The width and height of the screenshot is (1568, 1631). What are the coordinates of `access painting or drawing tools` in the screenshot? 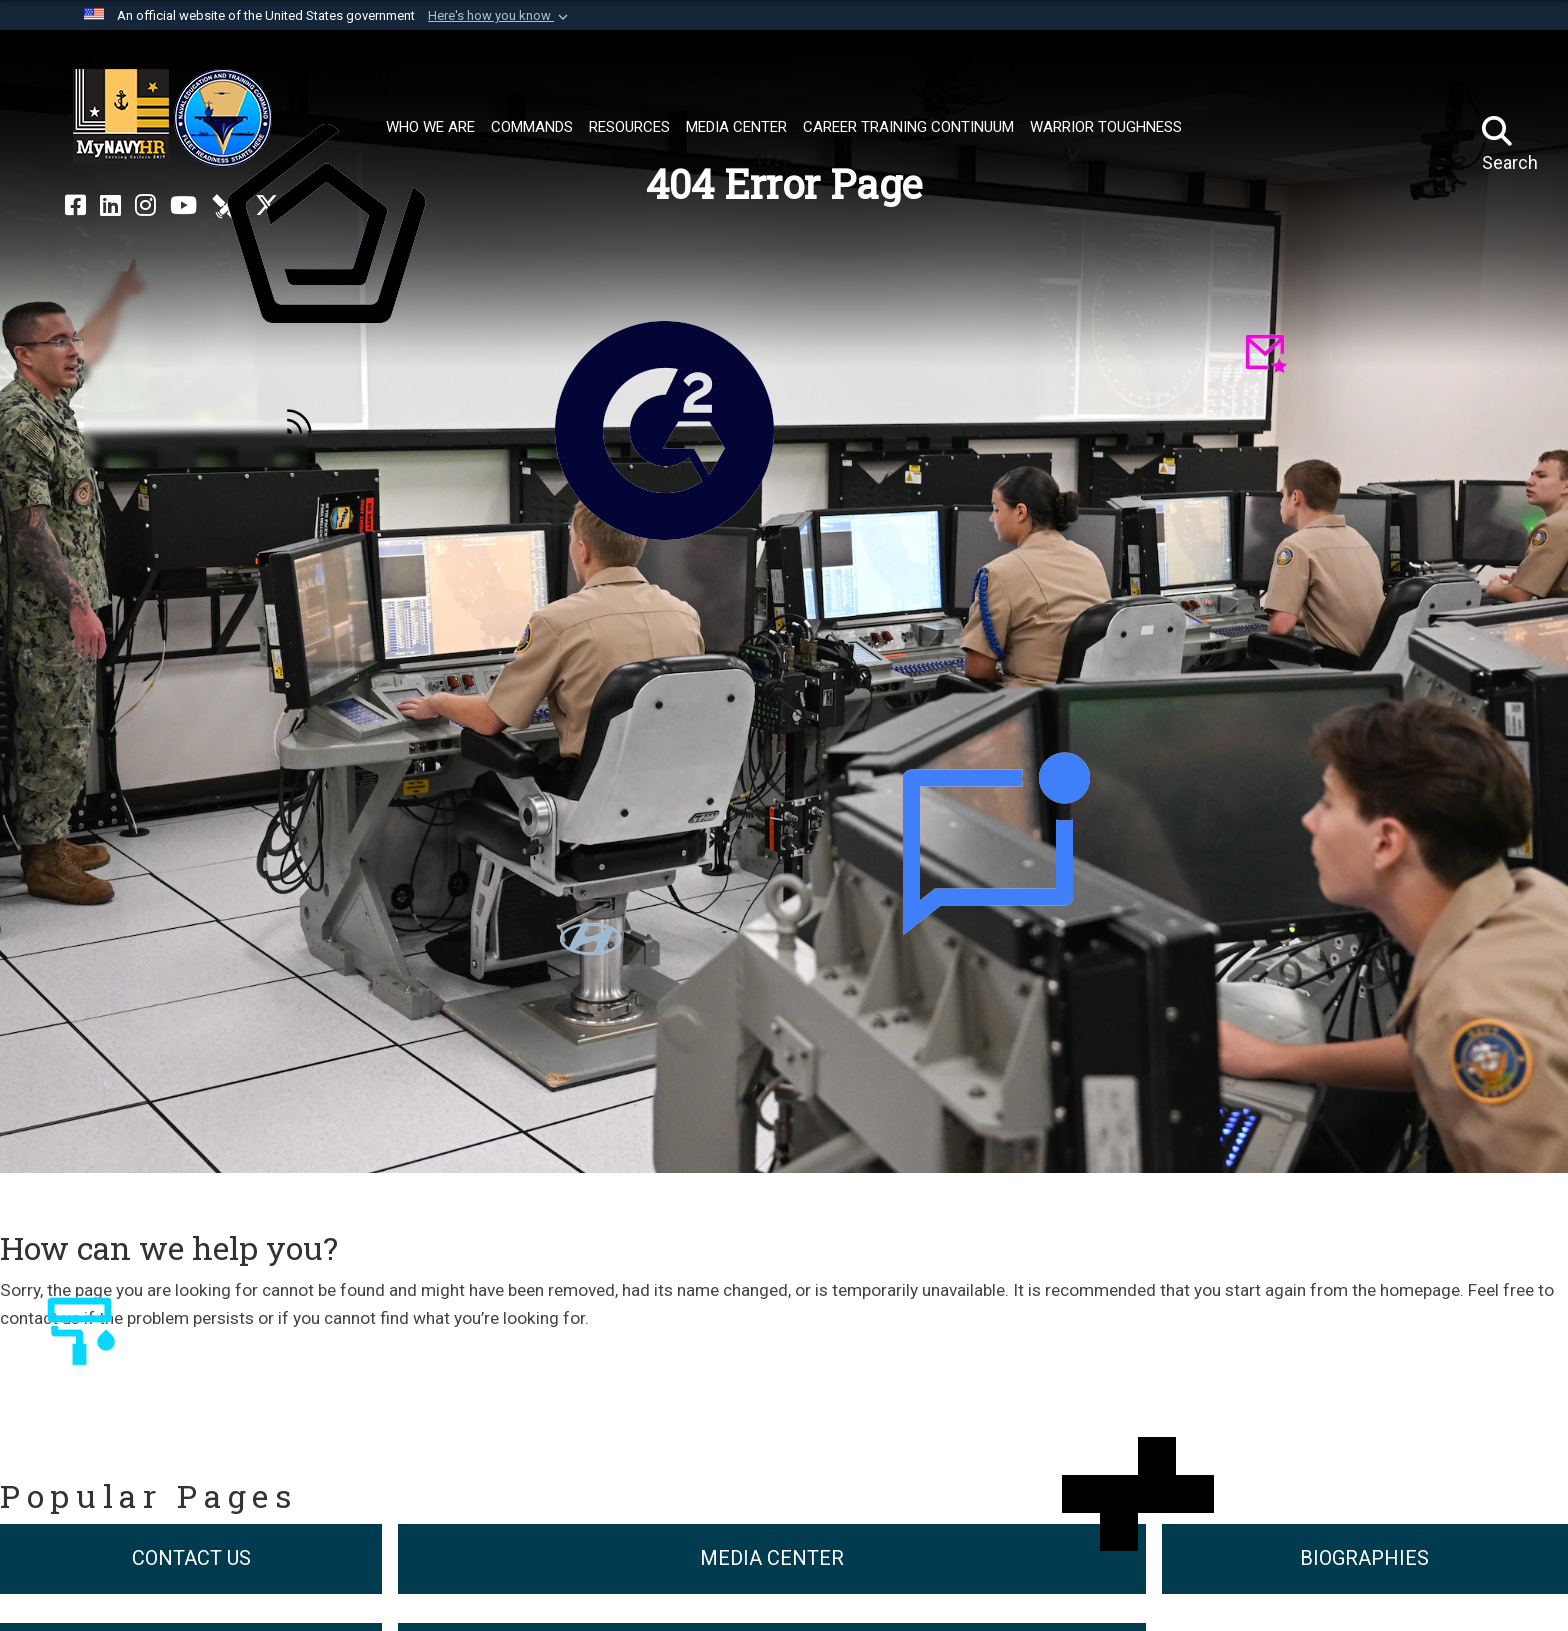 It's located at (79, 1329).